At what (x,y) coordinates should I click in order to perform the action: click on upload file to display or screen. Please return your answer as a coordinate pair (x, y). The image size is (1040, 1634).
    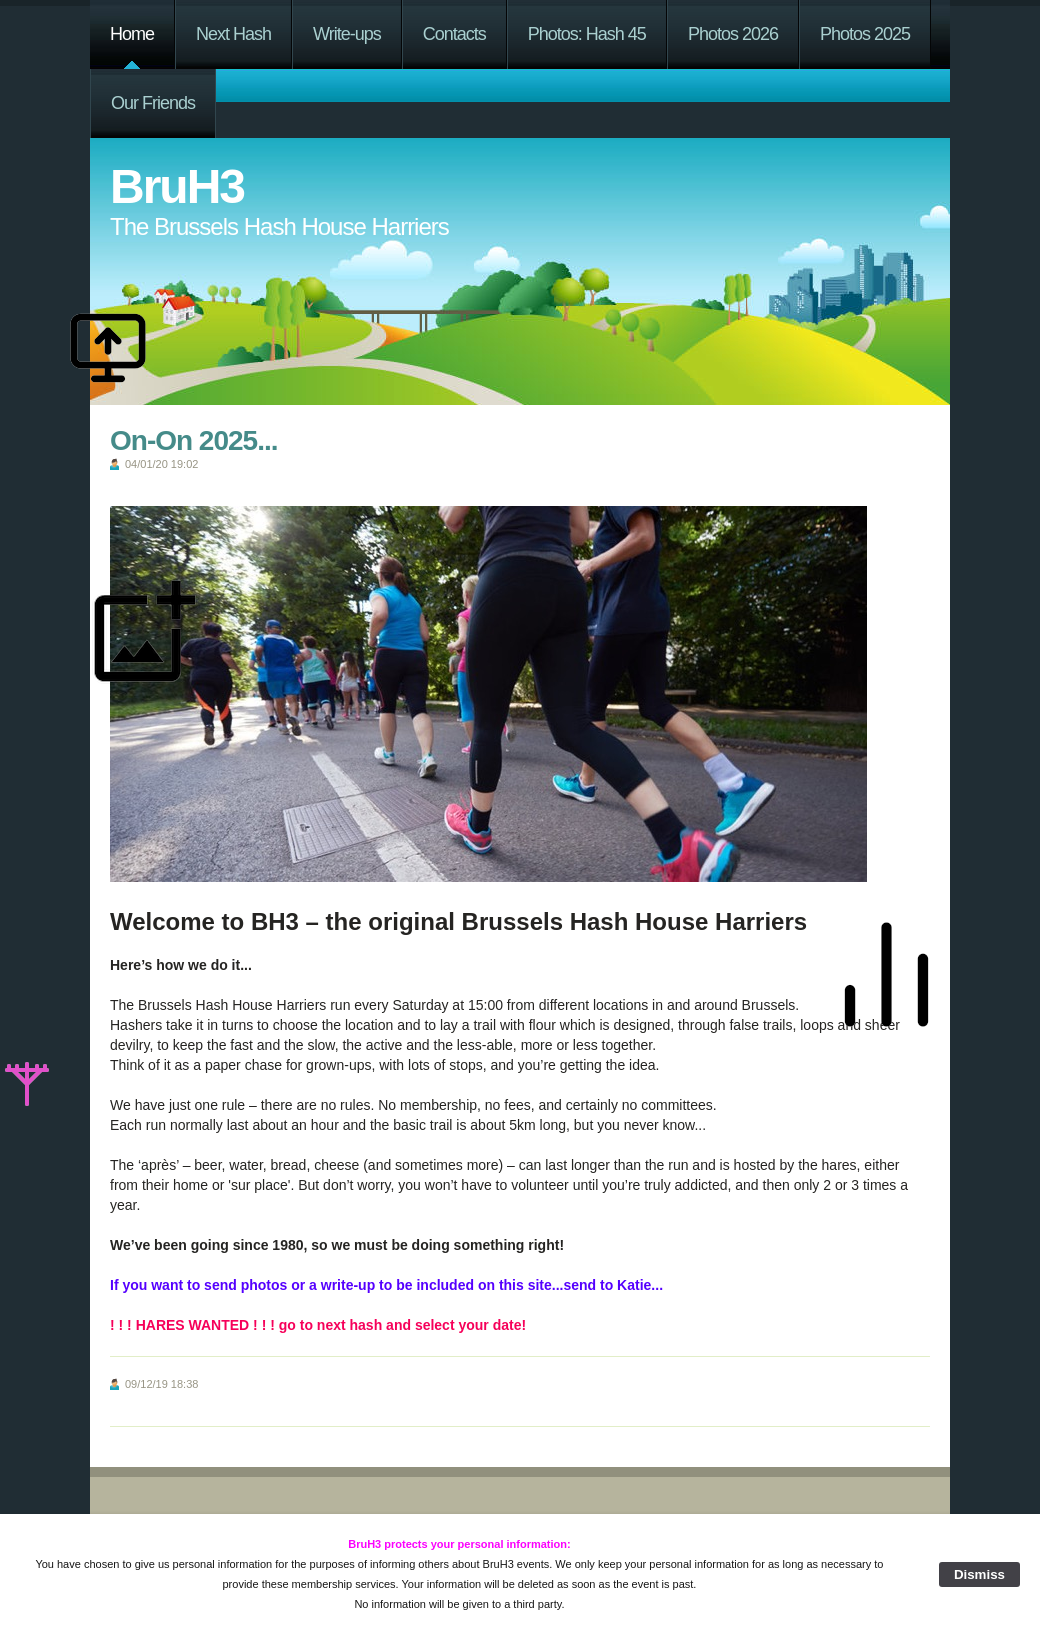
    Looking at the image, I should click on (108, 348).